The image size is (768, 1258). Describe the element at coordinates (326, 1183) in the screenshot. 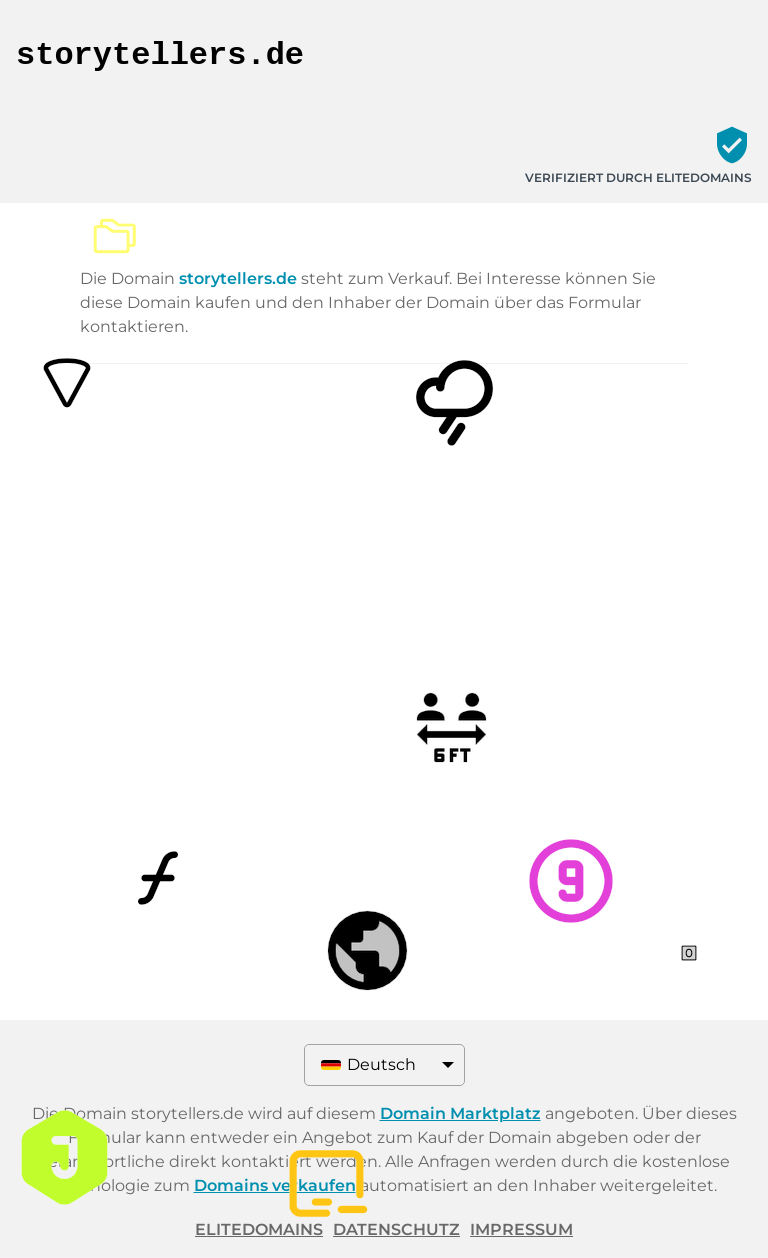

I see `remove a paired tablet device` at that location.